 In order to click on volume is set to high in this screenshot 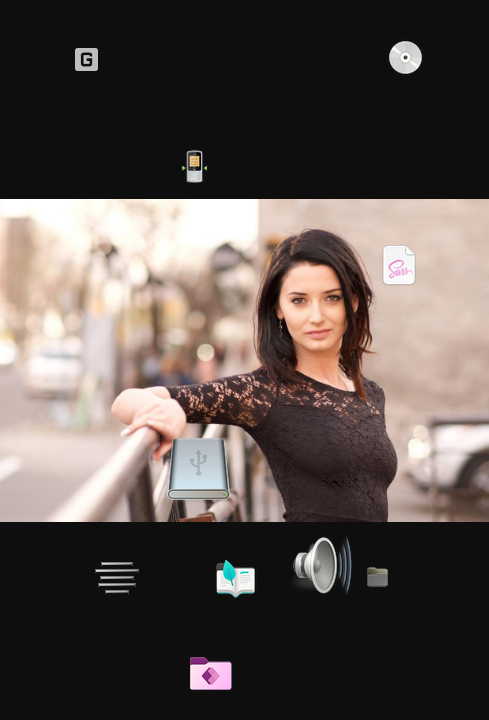, I will do `click(321, 565)`.